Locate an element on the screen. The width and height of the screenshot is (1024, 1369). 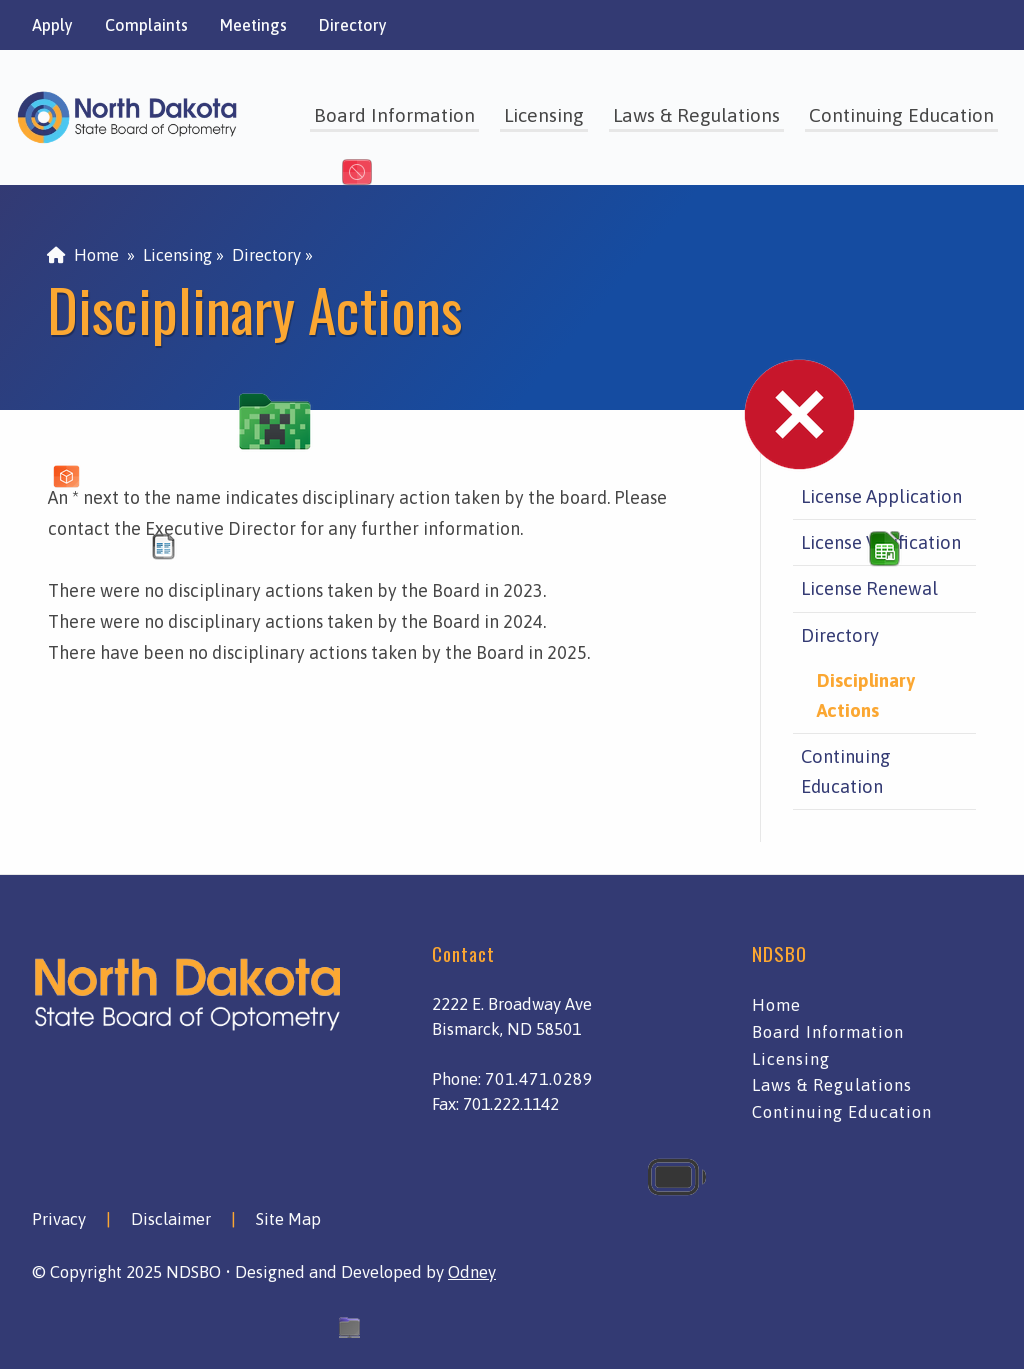
open LibreOffice Calc spreadsheet application is located at coordinates (884, 548).